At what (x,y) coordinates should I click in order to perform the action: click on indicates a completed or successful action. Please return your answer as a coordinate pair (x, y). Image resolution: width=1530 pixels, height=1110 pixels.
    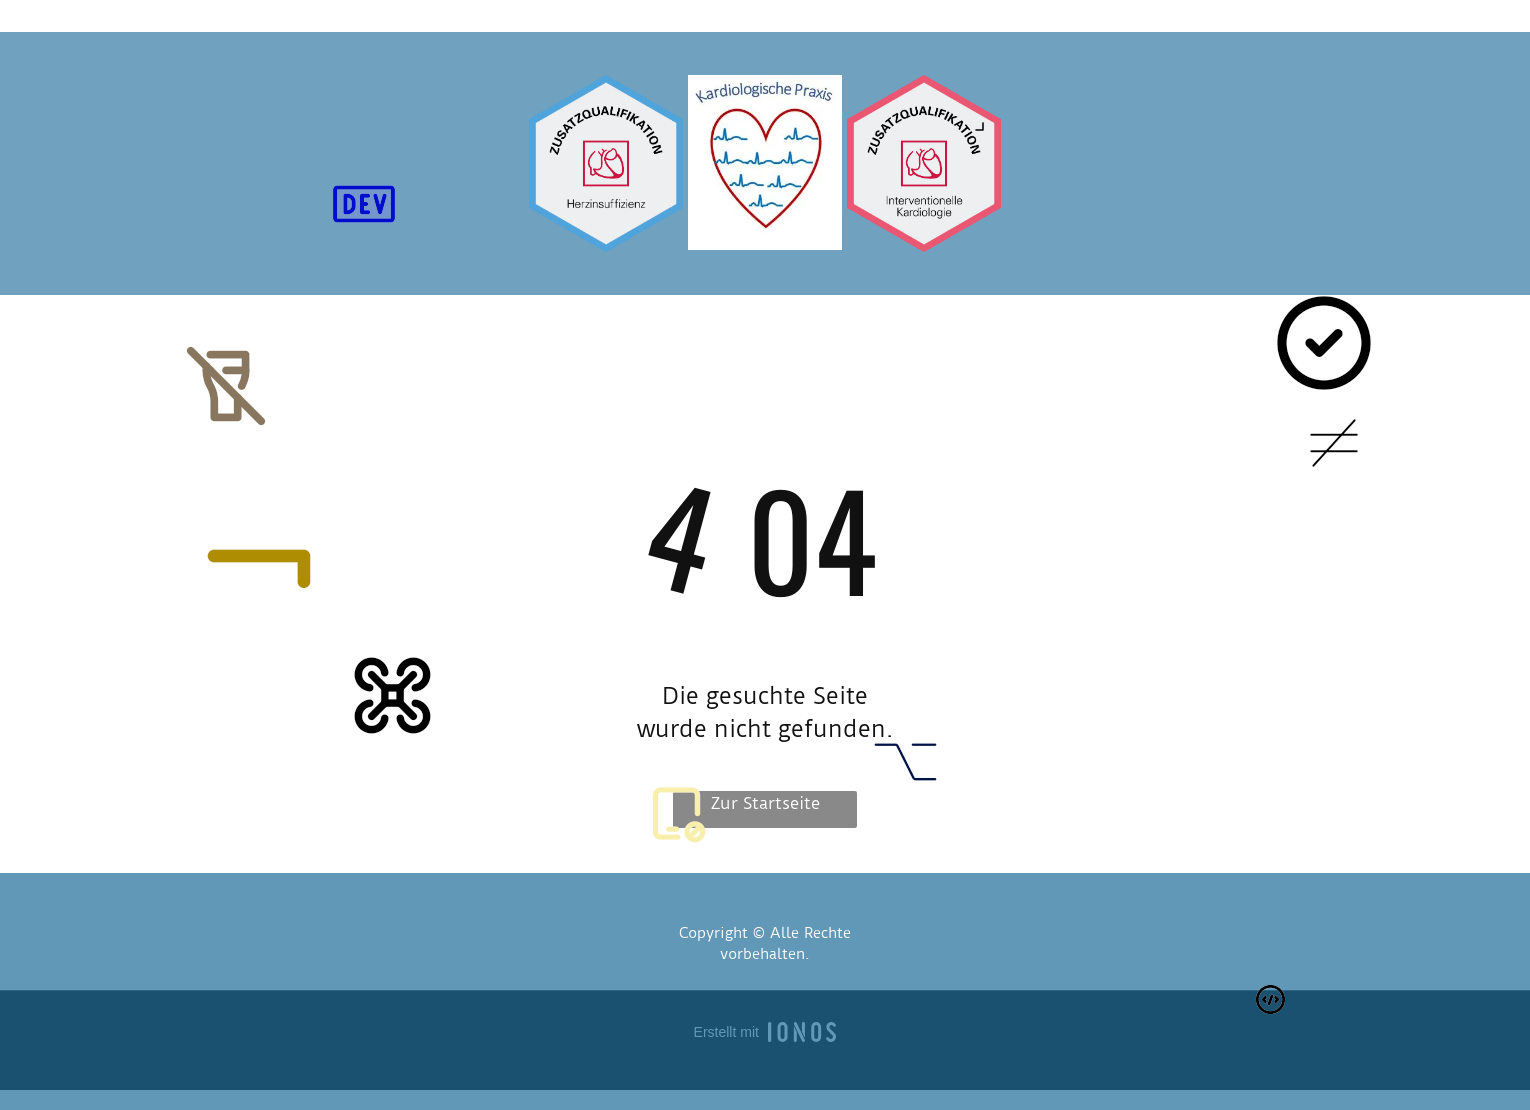
    Looking at the image, I should click on (1324, 343).